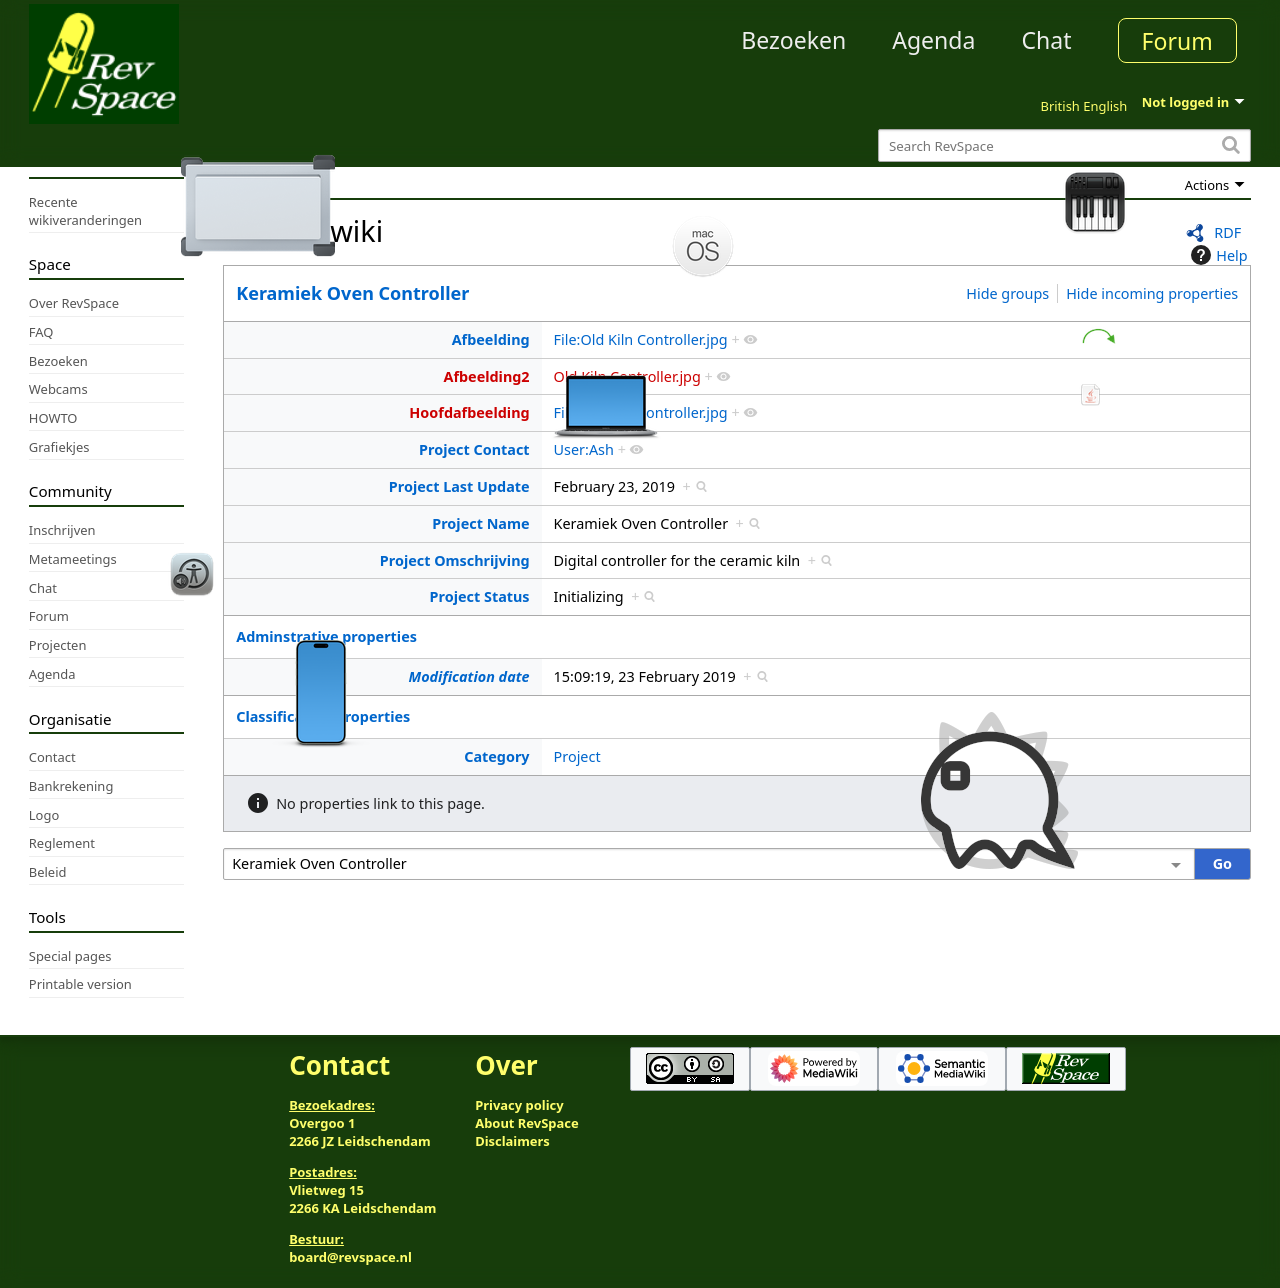 The width and height of the screenshot is (1280, 1288). What do you see at coordinates (703, 246) in the screenshot?
I see `indicates macos operating system` at bounding box center [703, 246].